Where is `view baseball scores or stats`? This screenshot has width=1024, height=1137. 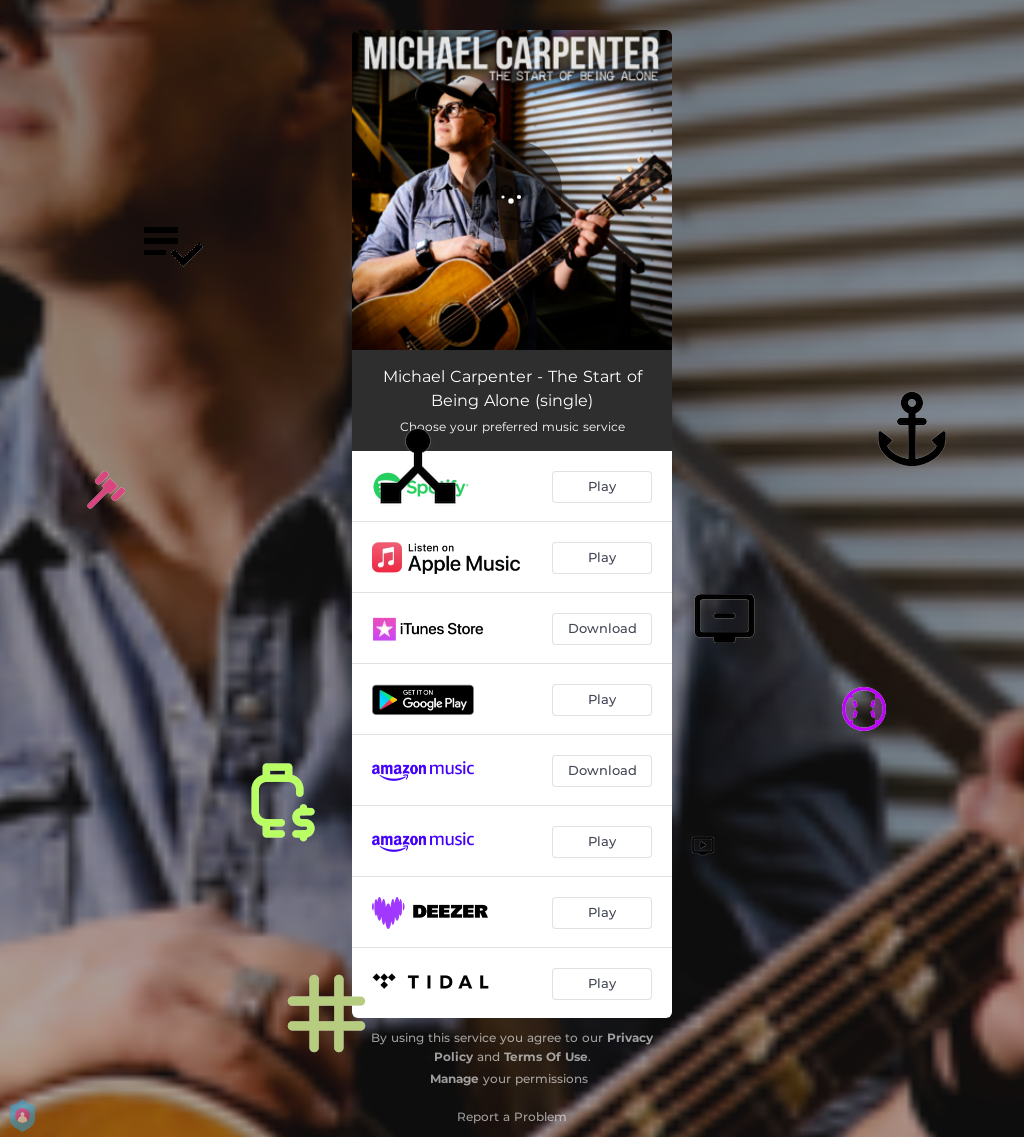
view baseball scores or stats is located at coordinates (864, 709).